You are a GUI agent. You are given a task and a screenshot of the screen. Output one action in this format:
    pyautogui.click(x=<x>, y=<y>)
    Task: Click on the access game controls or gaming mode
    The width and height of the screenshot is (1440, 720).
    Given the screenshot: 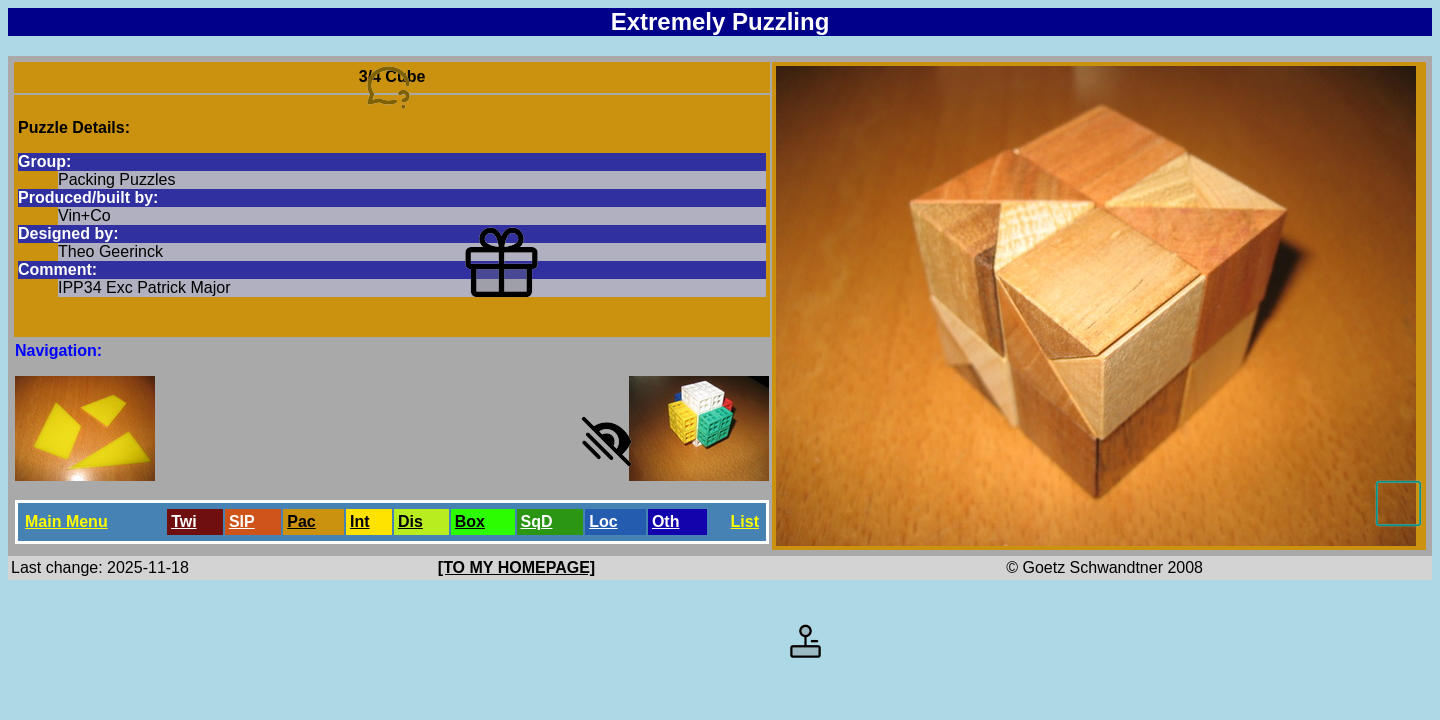 What is the action you would take?
    pyautogui.click(x=805, y=642)
    